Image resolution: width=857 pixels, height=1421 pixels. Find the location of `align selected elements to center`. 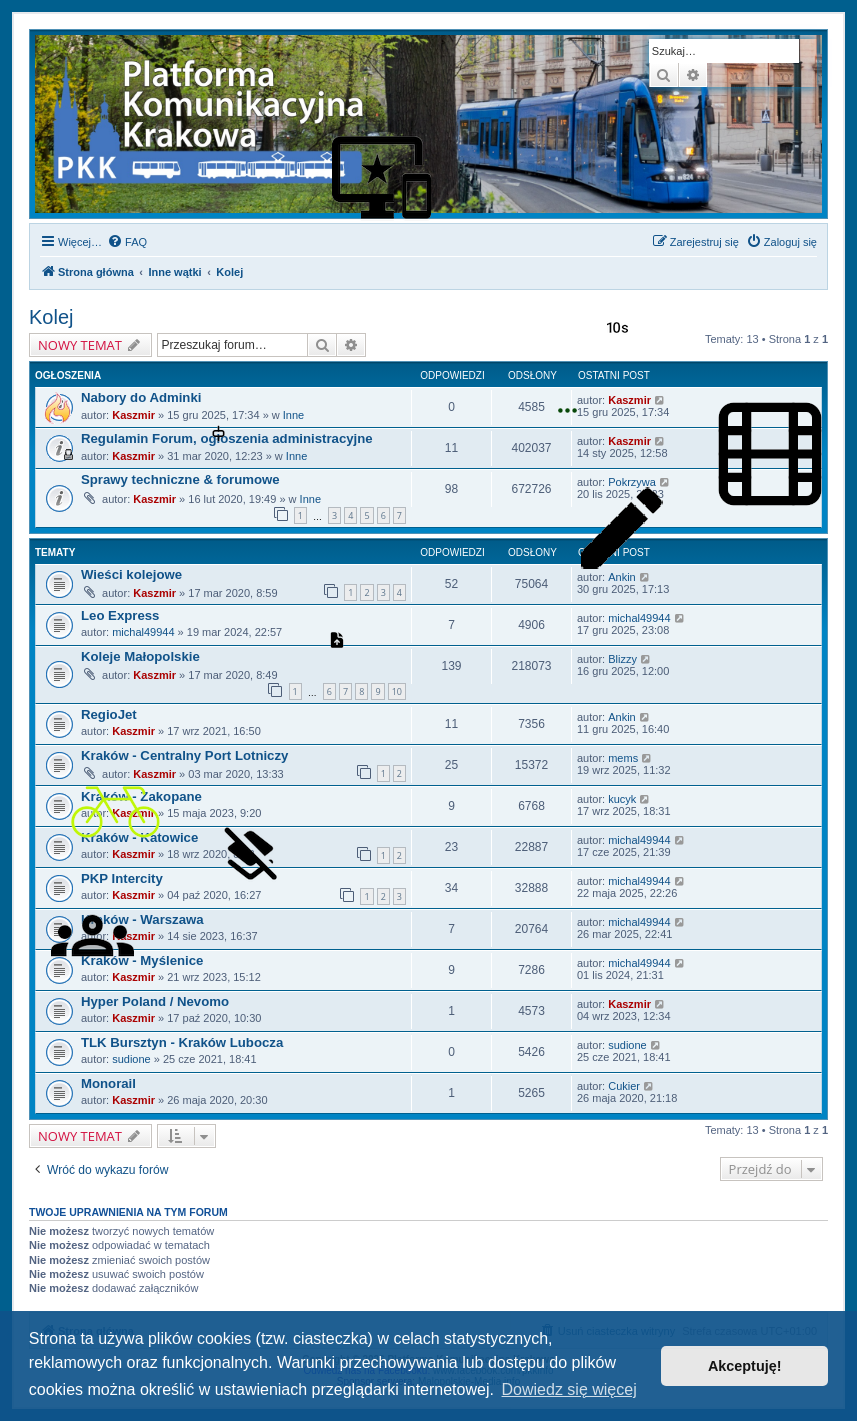

align selected elements to center is located at coordinates (218, 433).